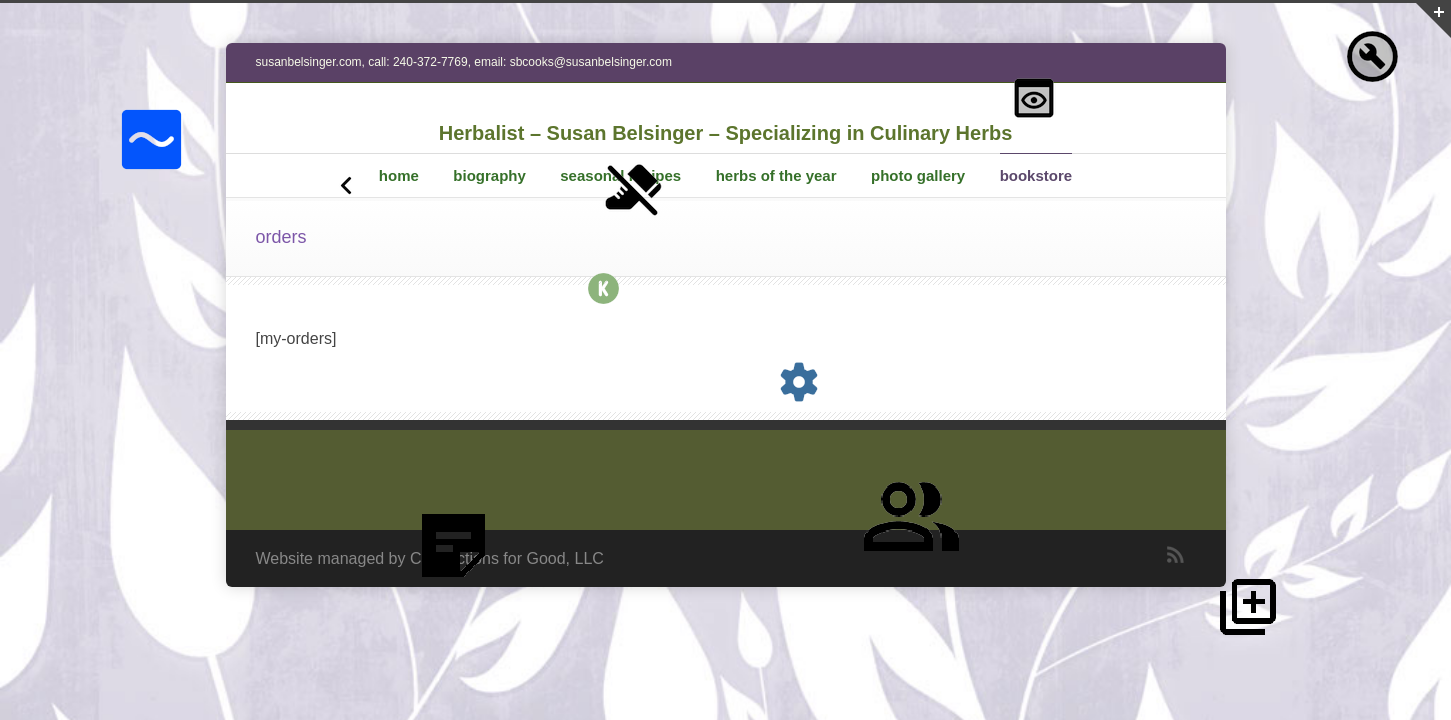  I want to click on indicates approximate or similar value, so click(151, 139).